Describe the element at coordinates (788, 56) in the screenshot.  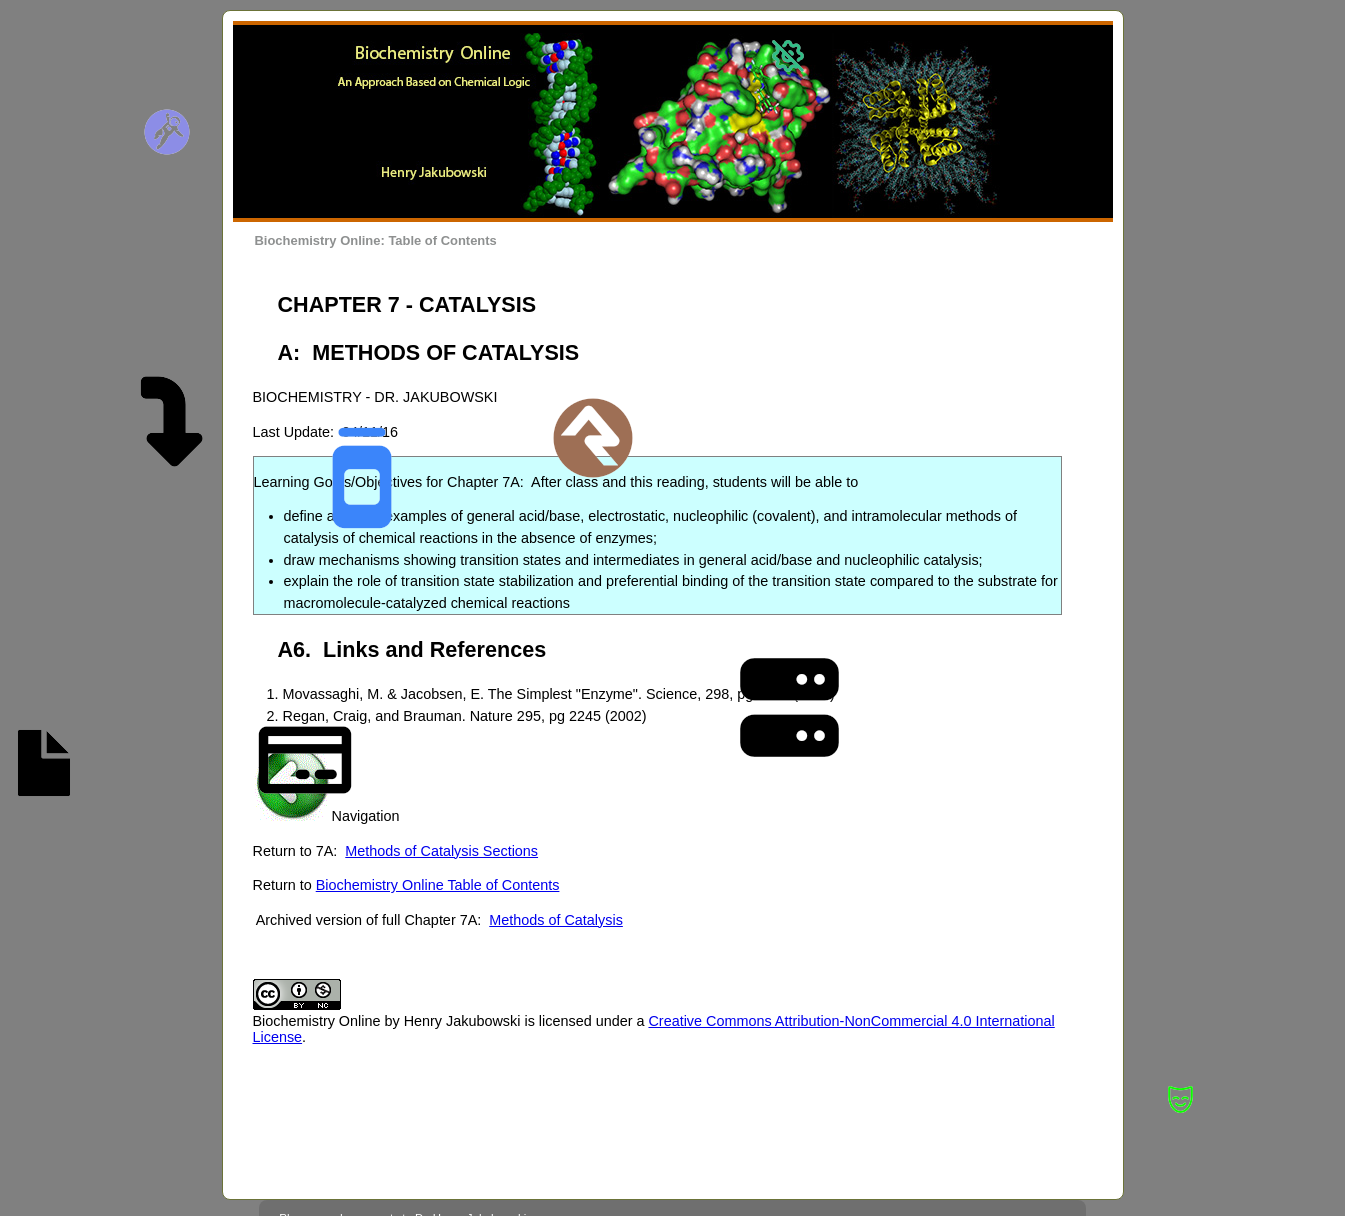
I see `settings are currently disabled` at that location.